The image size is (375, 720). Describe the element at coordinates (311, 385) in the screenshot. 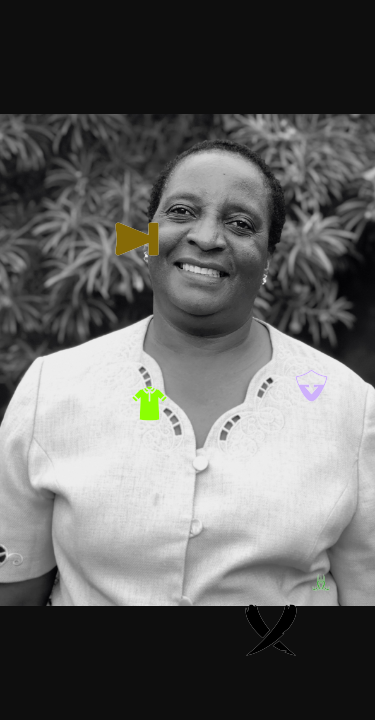

I see `indicates armor or defense has been reduced` at that location.